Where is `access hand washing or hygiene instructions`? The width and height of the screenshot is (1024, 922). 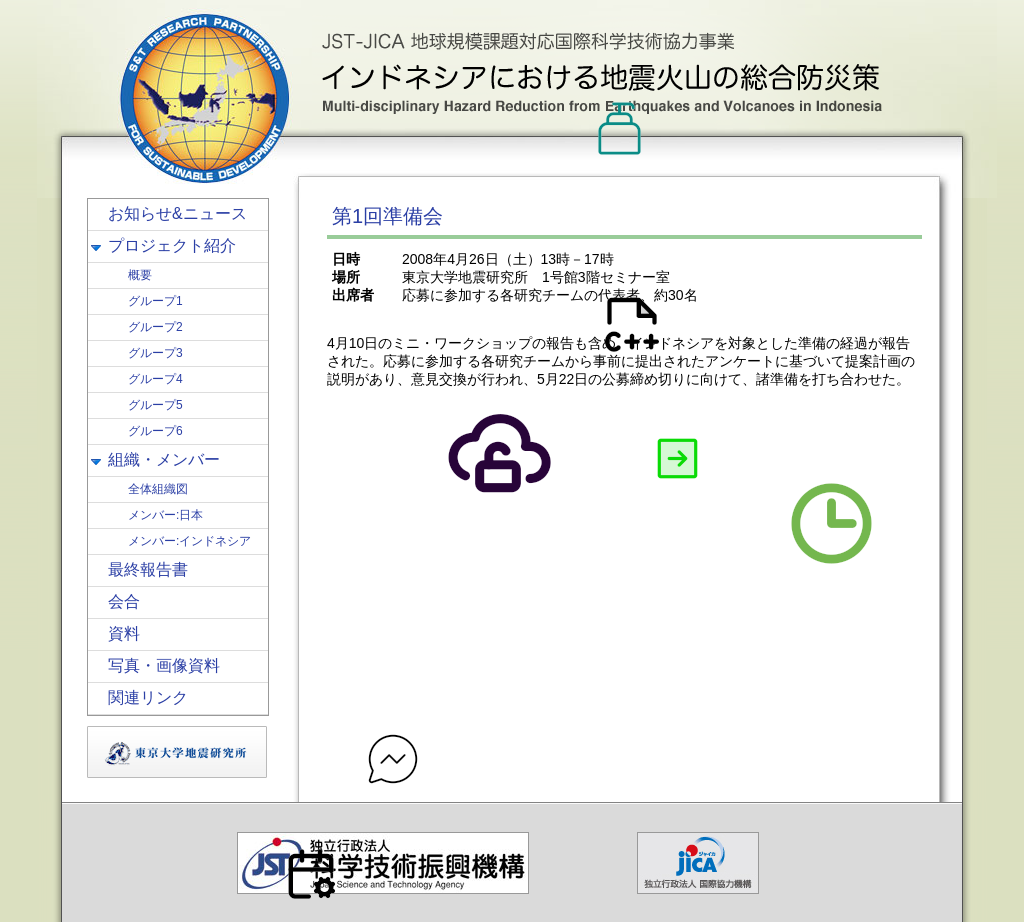
access hand washing or hygiene instructions is located at coordinates (619, 129).